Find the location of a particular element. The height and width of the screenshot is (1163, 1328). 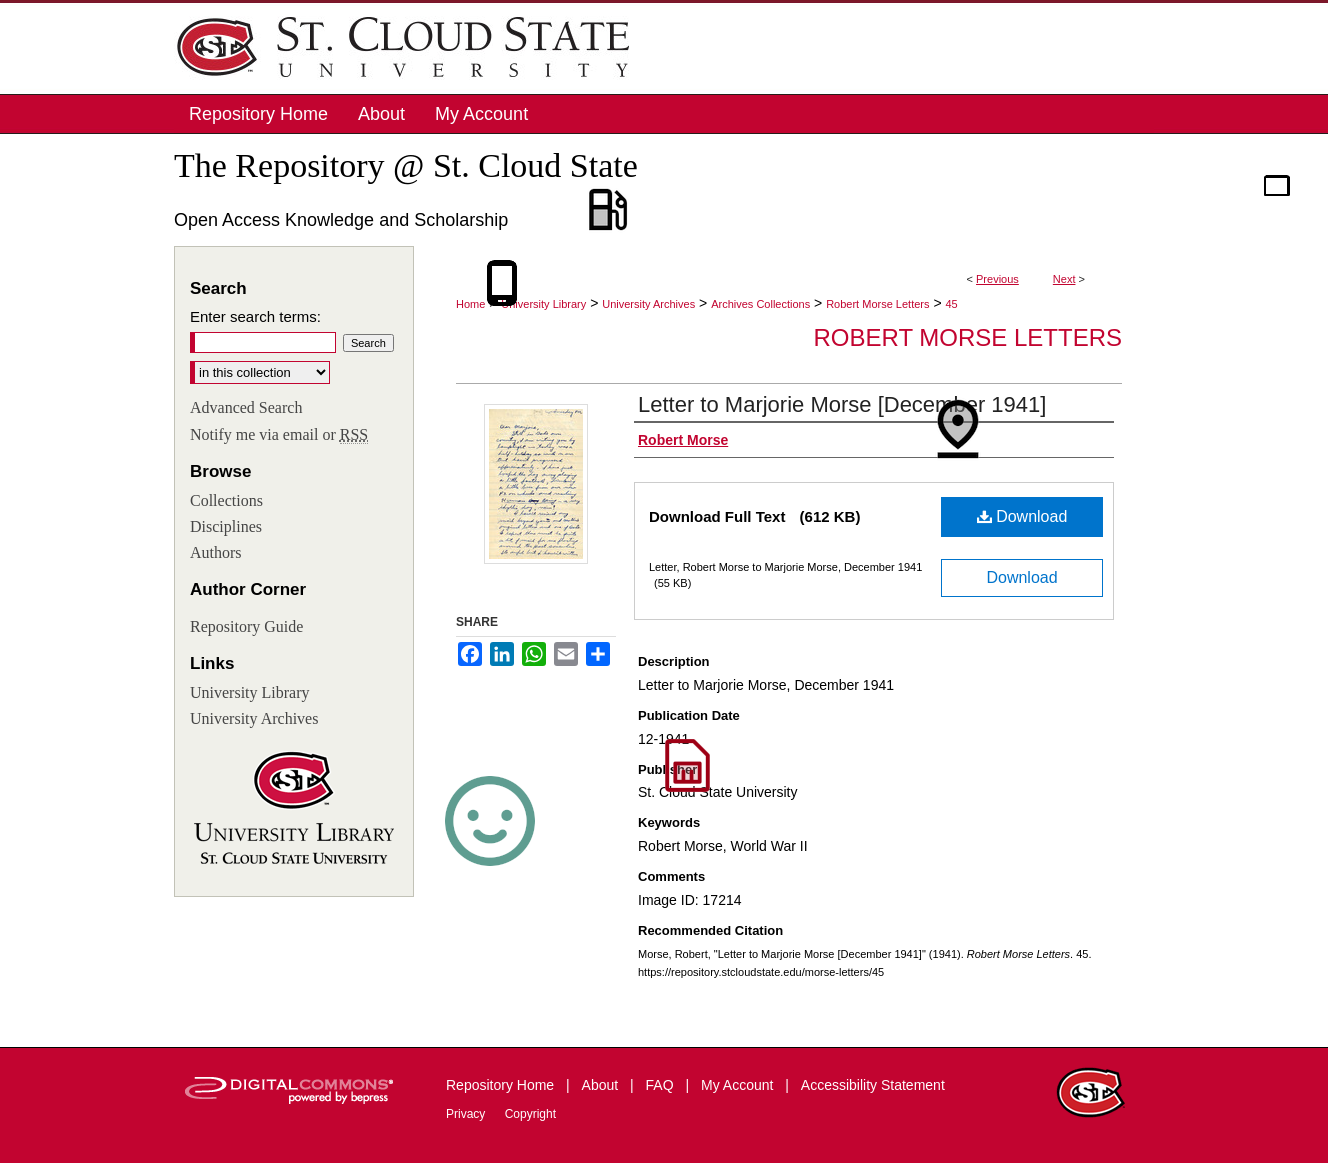

add emoji or reaction to content is located at coordinates (490, 821).